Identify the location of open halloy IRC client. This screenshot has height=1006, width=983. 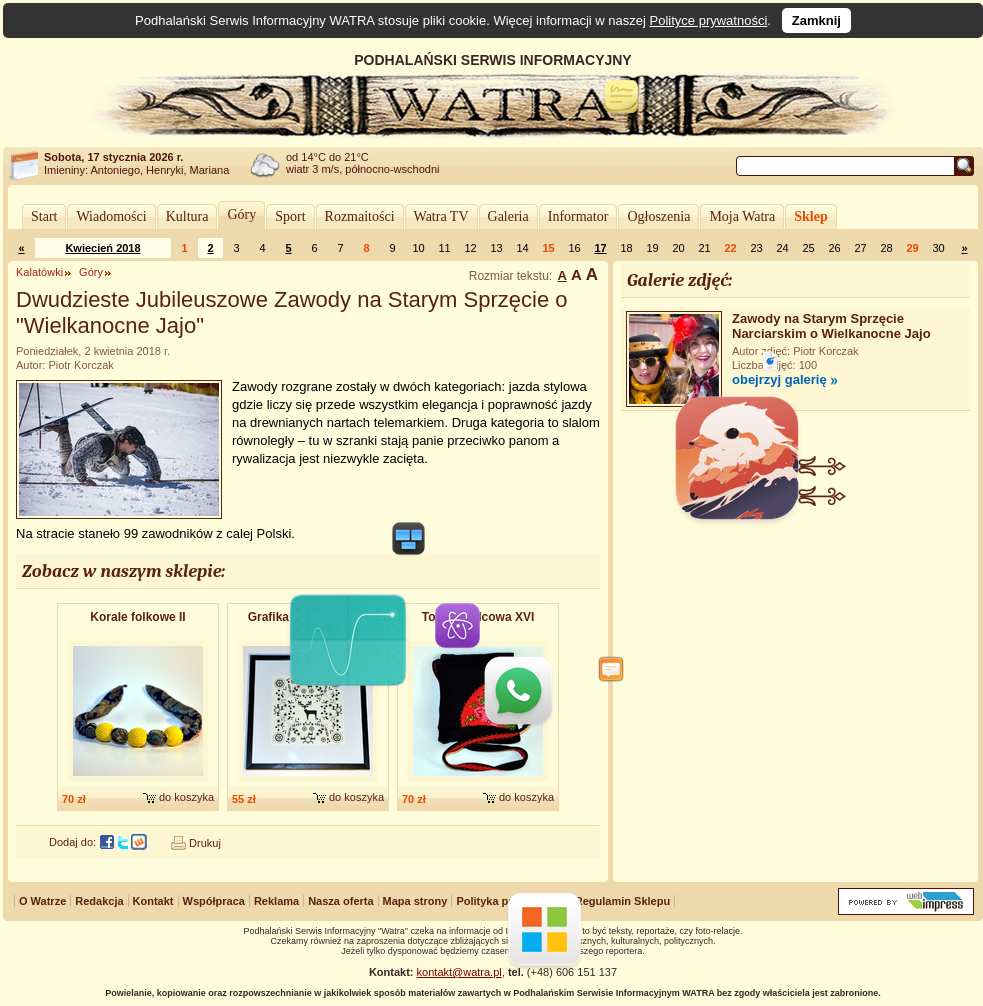
(737, 458).